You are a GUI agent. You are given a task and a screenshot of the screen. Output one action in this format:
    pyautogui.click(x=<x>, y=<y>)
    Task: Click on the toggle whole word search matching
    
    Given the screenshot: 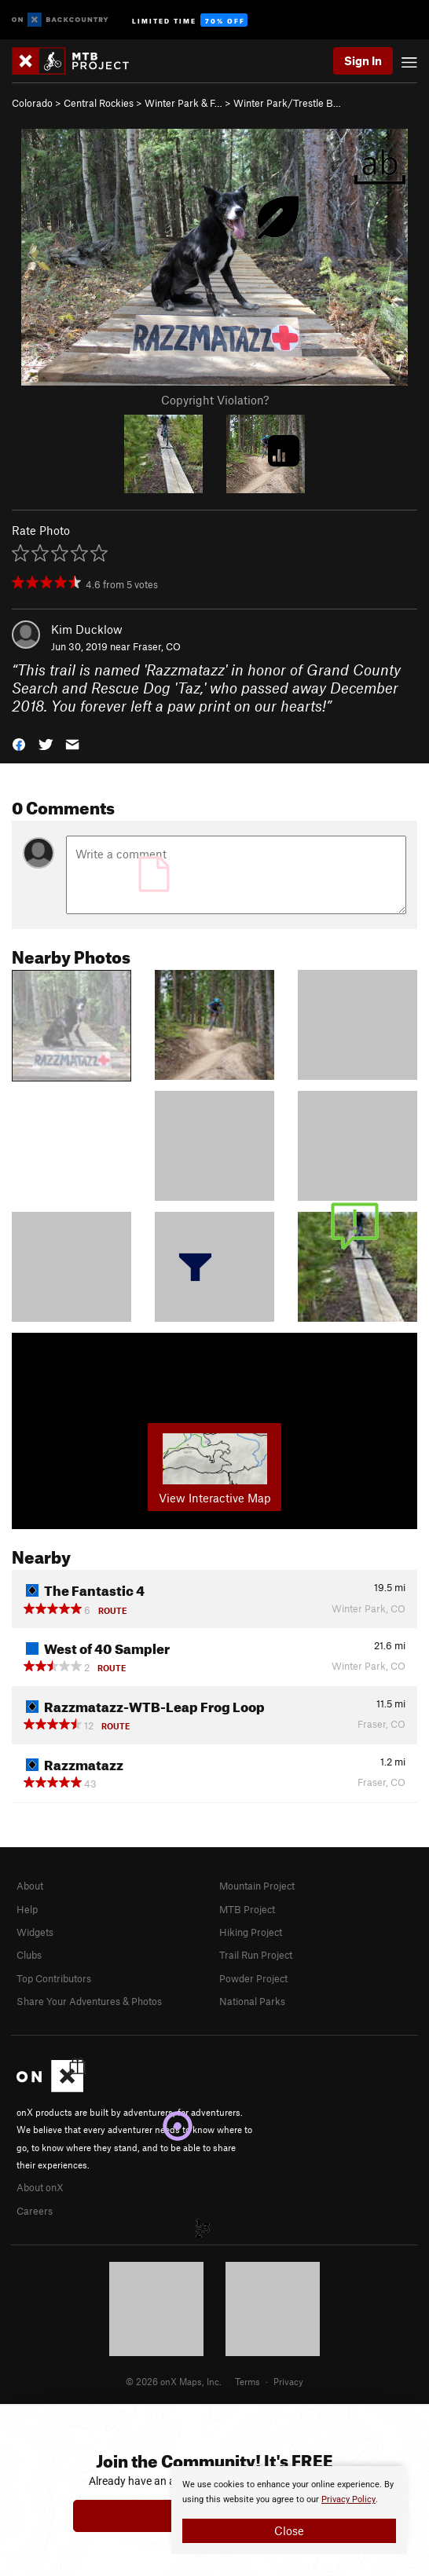 What is the action you would take?
    pyautogui.click(x=380, y=165)
    